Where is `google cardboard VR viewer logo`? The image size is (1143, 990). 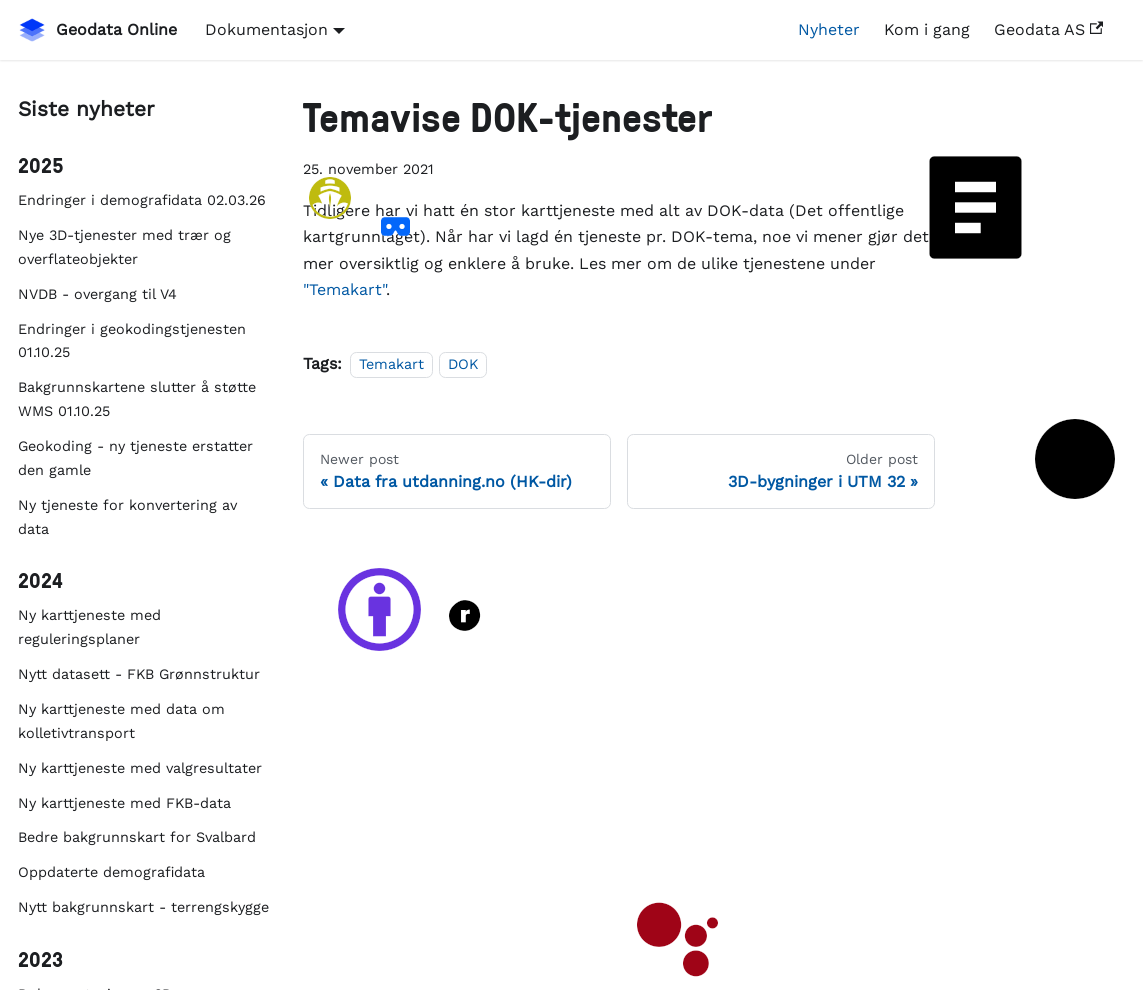
google cardboard VR viewer logo is located at coordinates (395, 226).